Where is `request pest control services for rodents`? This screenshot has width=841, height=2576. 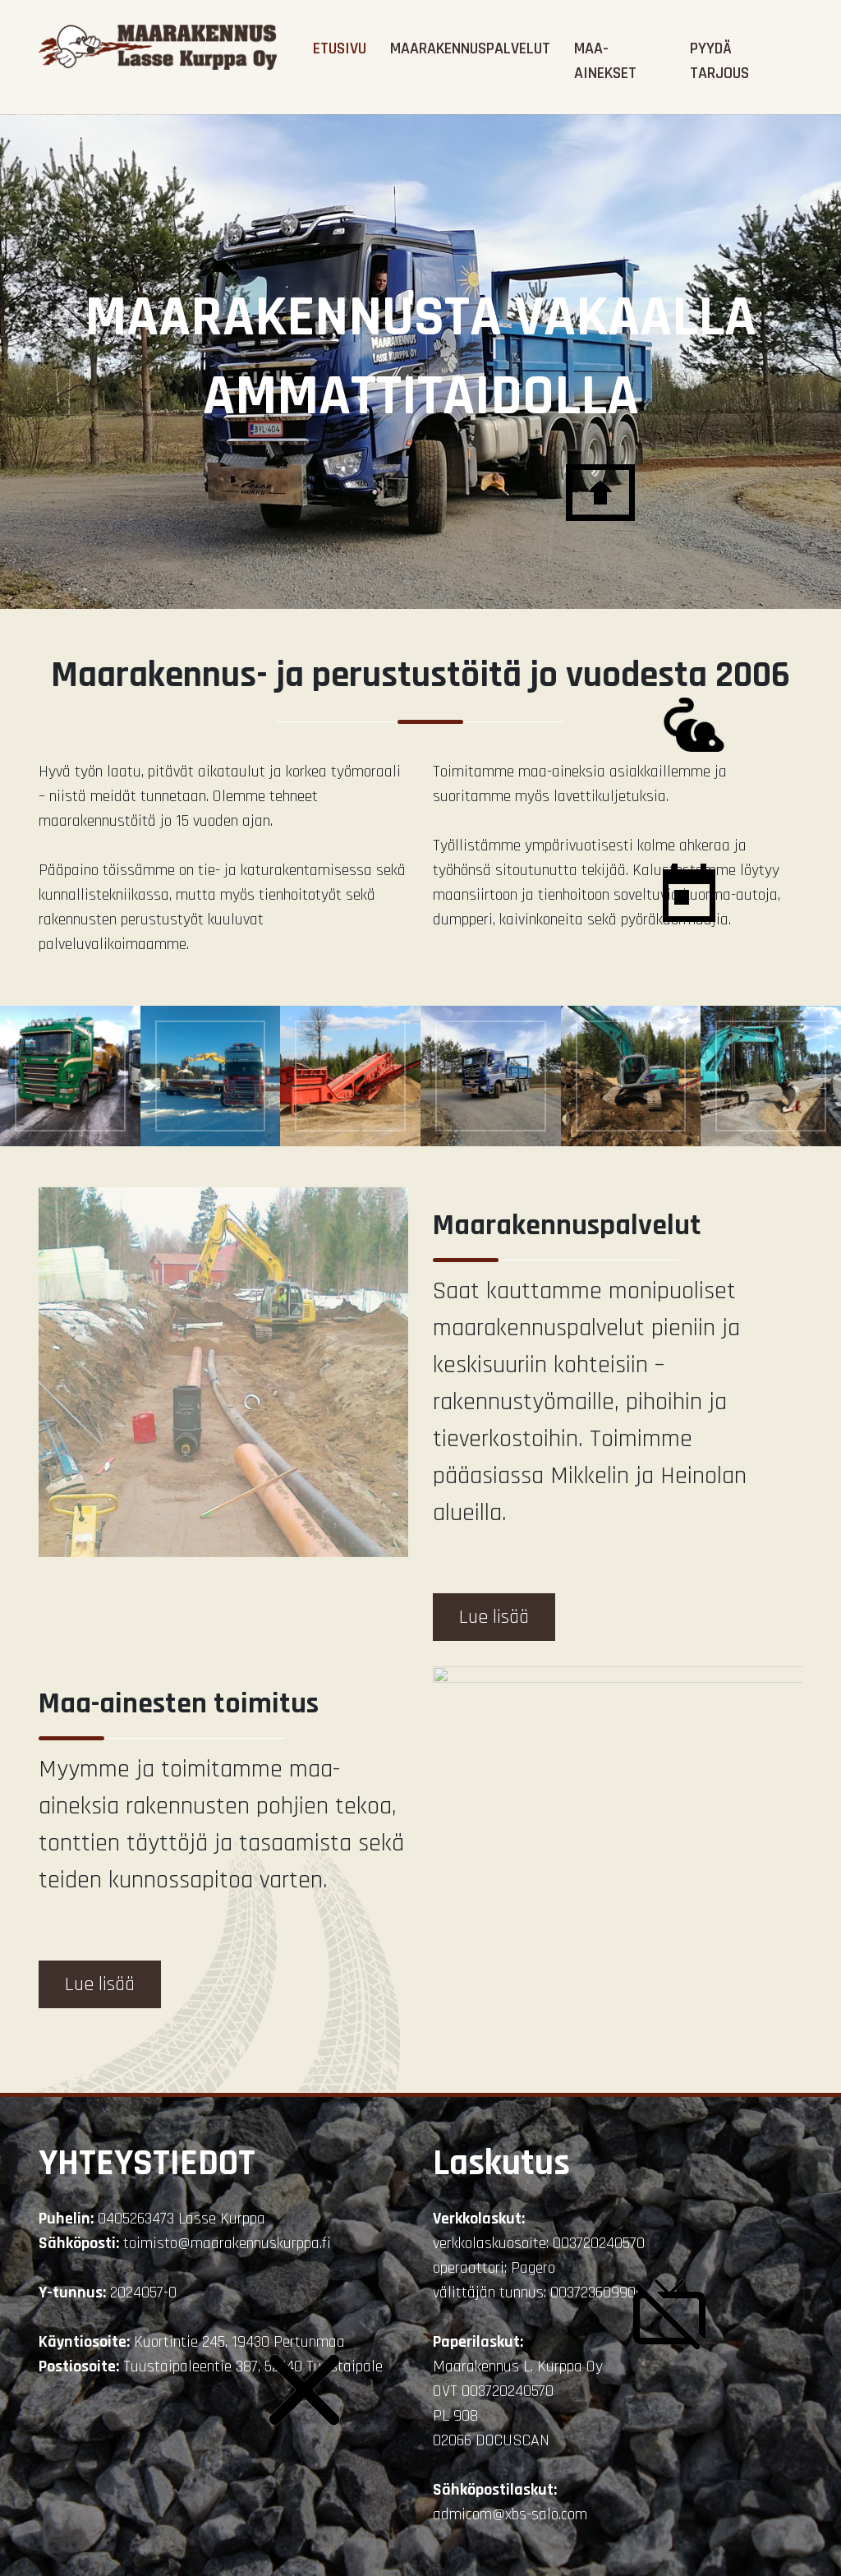 request pest control services for rodents is located at coordinates (694, 725).